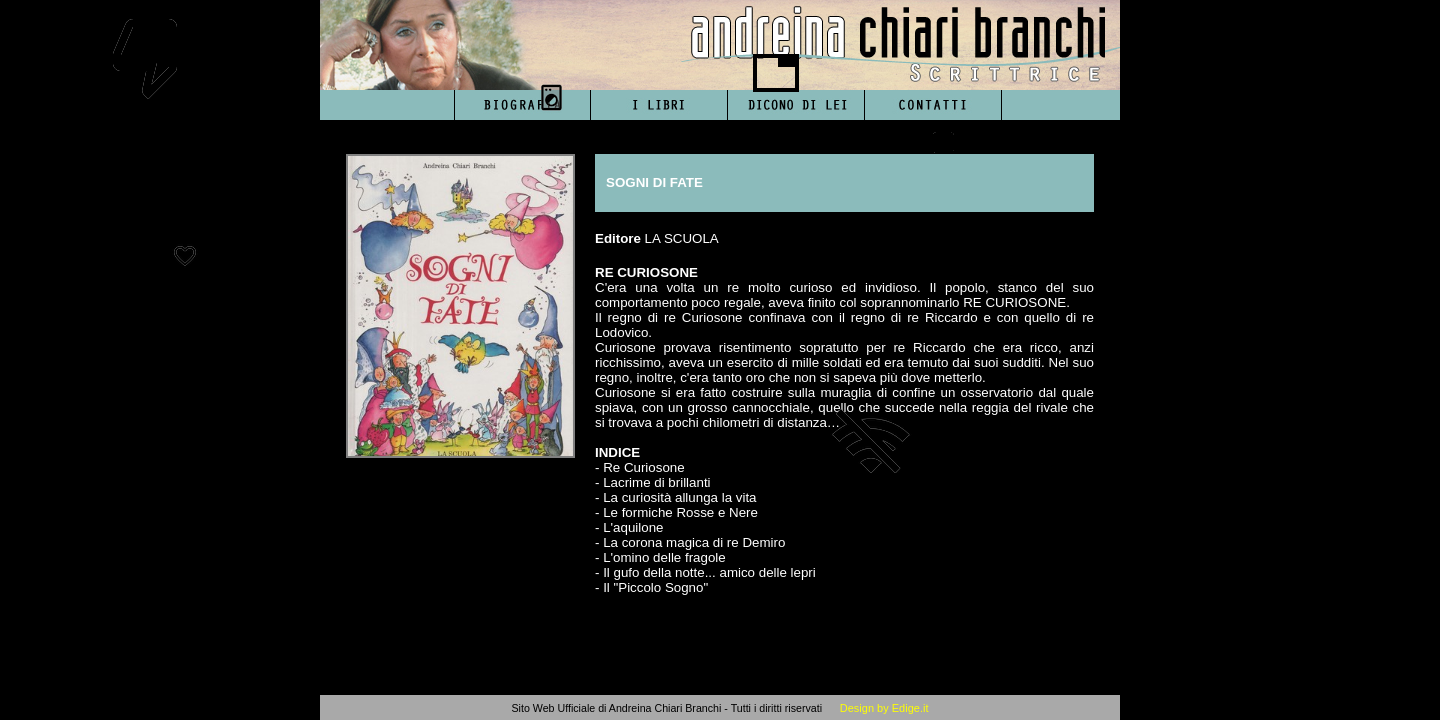  I want to click on add to favorites, so click(185, 256).